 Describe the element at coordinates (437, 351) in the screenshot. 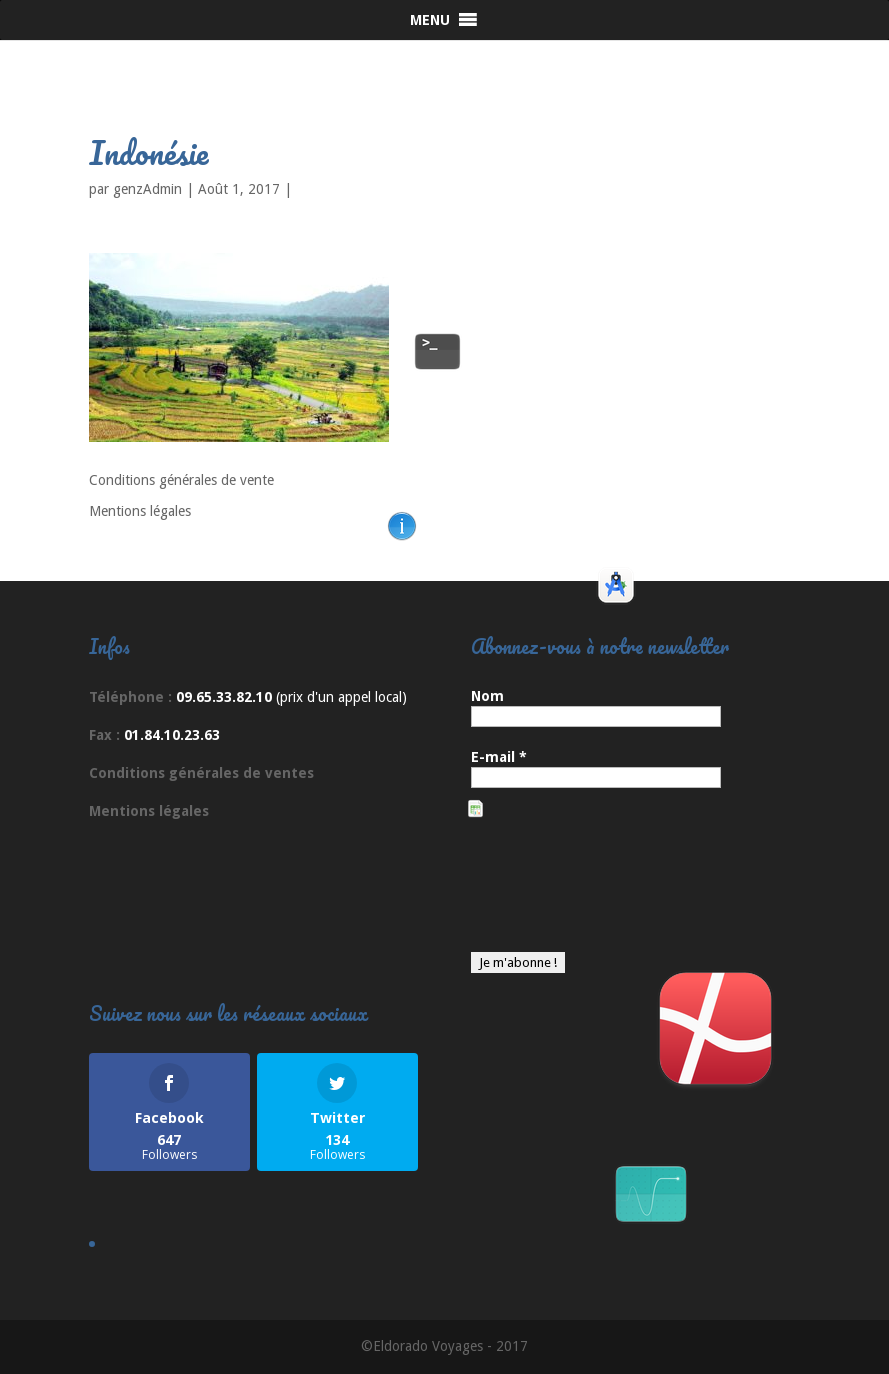

I see `open the terminal application` at that location.